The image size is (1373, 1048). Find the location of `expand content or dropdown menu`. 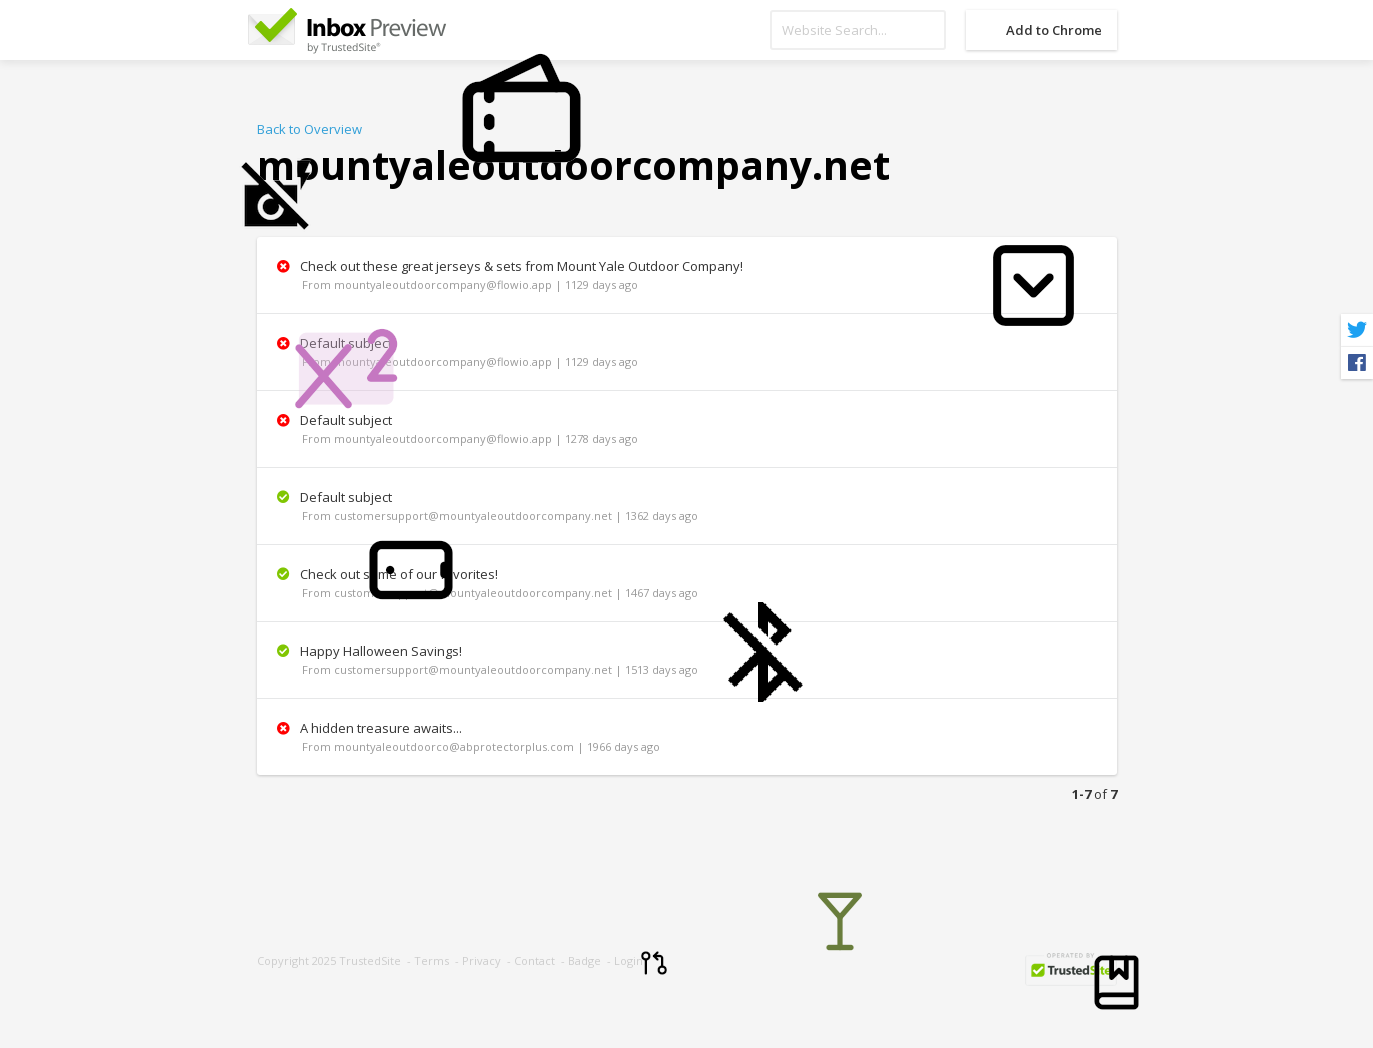

expand content or dropdown menu is located at coordinates (1033, 285).